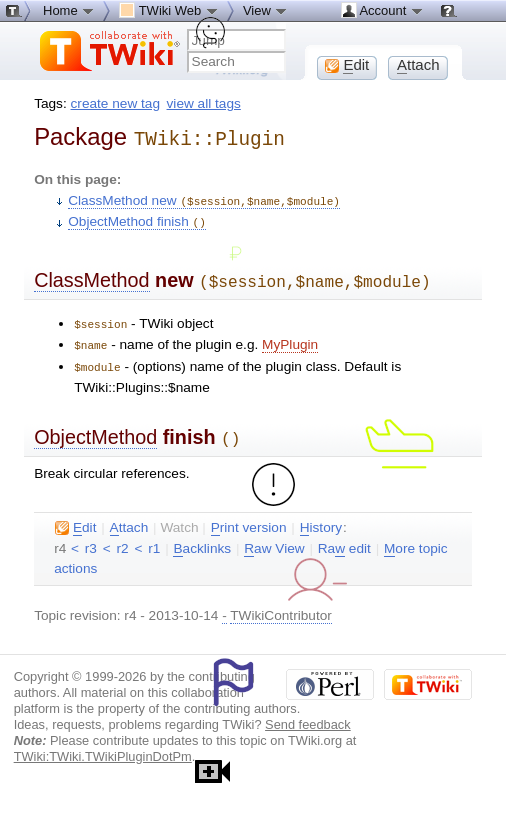 The height and width of the screenshot is (831, 506). Describe the element at coordinates (233, 681) in the screenshot. I see `flag or bookmark an item for later` at that location.